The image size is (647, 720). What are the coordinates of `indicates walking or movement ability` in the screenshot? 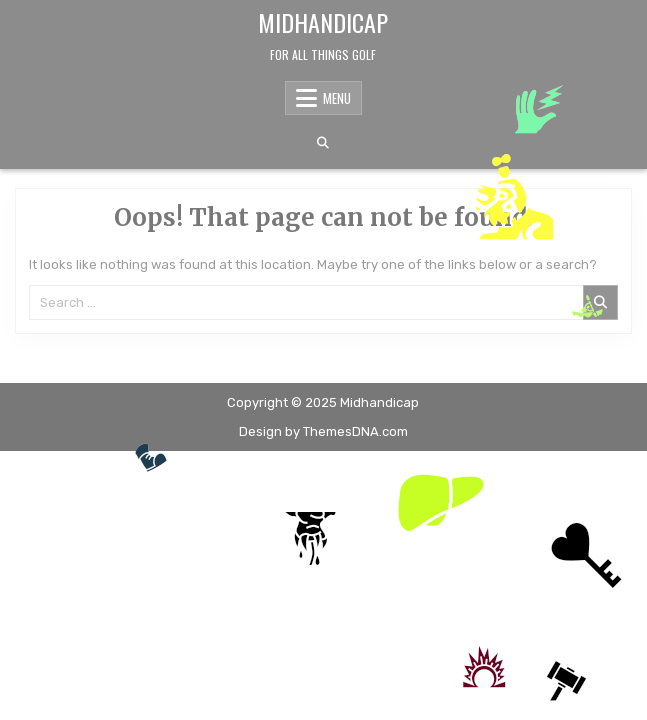 It's located at (151, 457).